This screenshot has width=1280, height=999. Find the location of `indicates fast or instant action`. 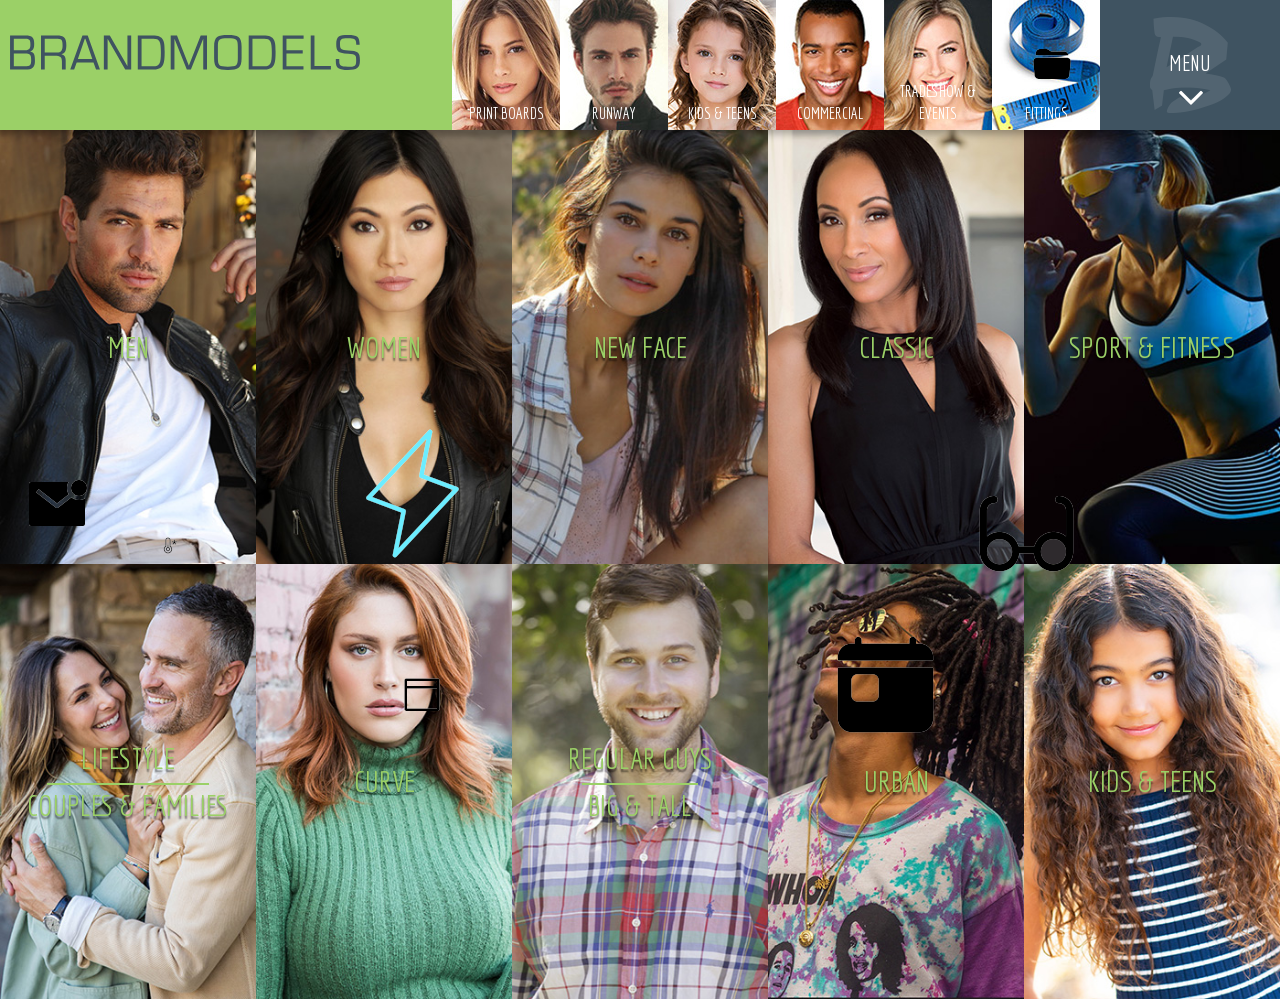

indicates fast or instant action is located at coordinates (412, 493).